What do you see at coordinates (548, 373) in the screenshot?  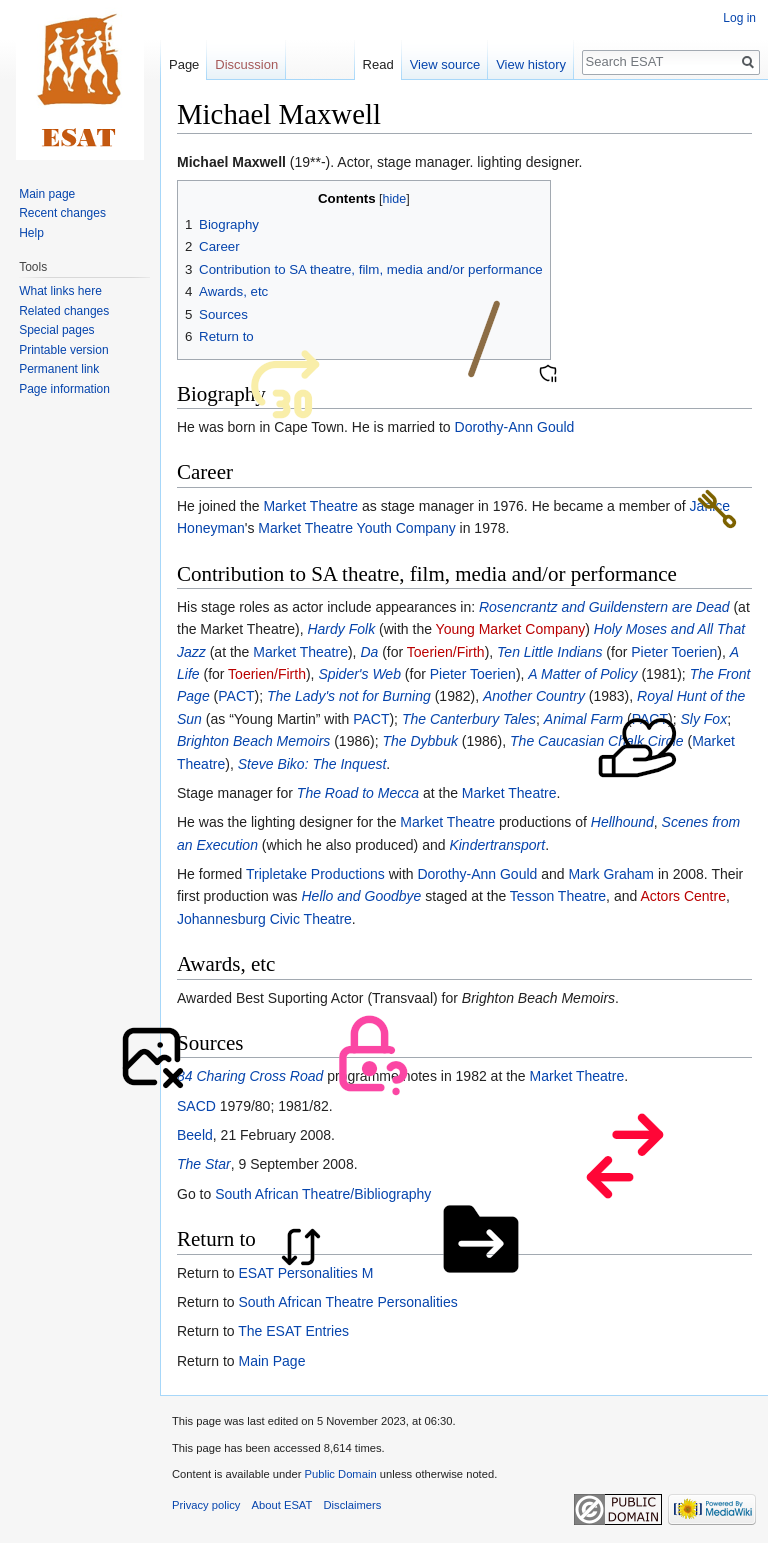 I see `pause security protection temporarily` at bounding box center [548, 373].